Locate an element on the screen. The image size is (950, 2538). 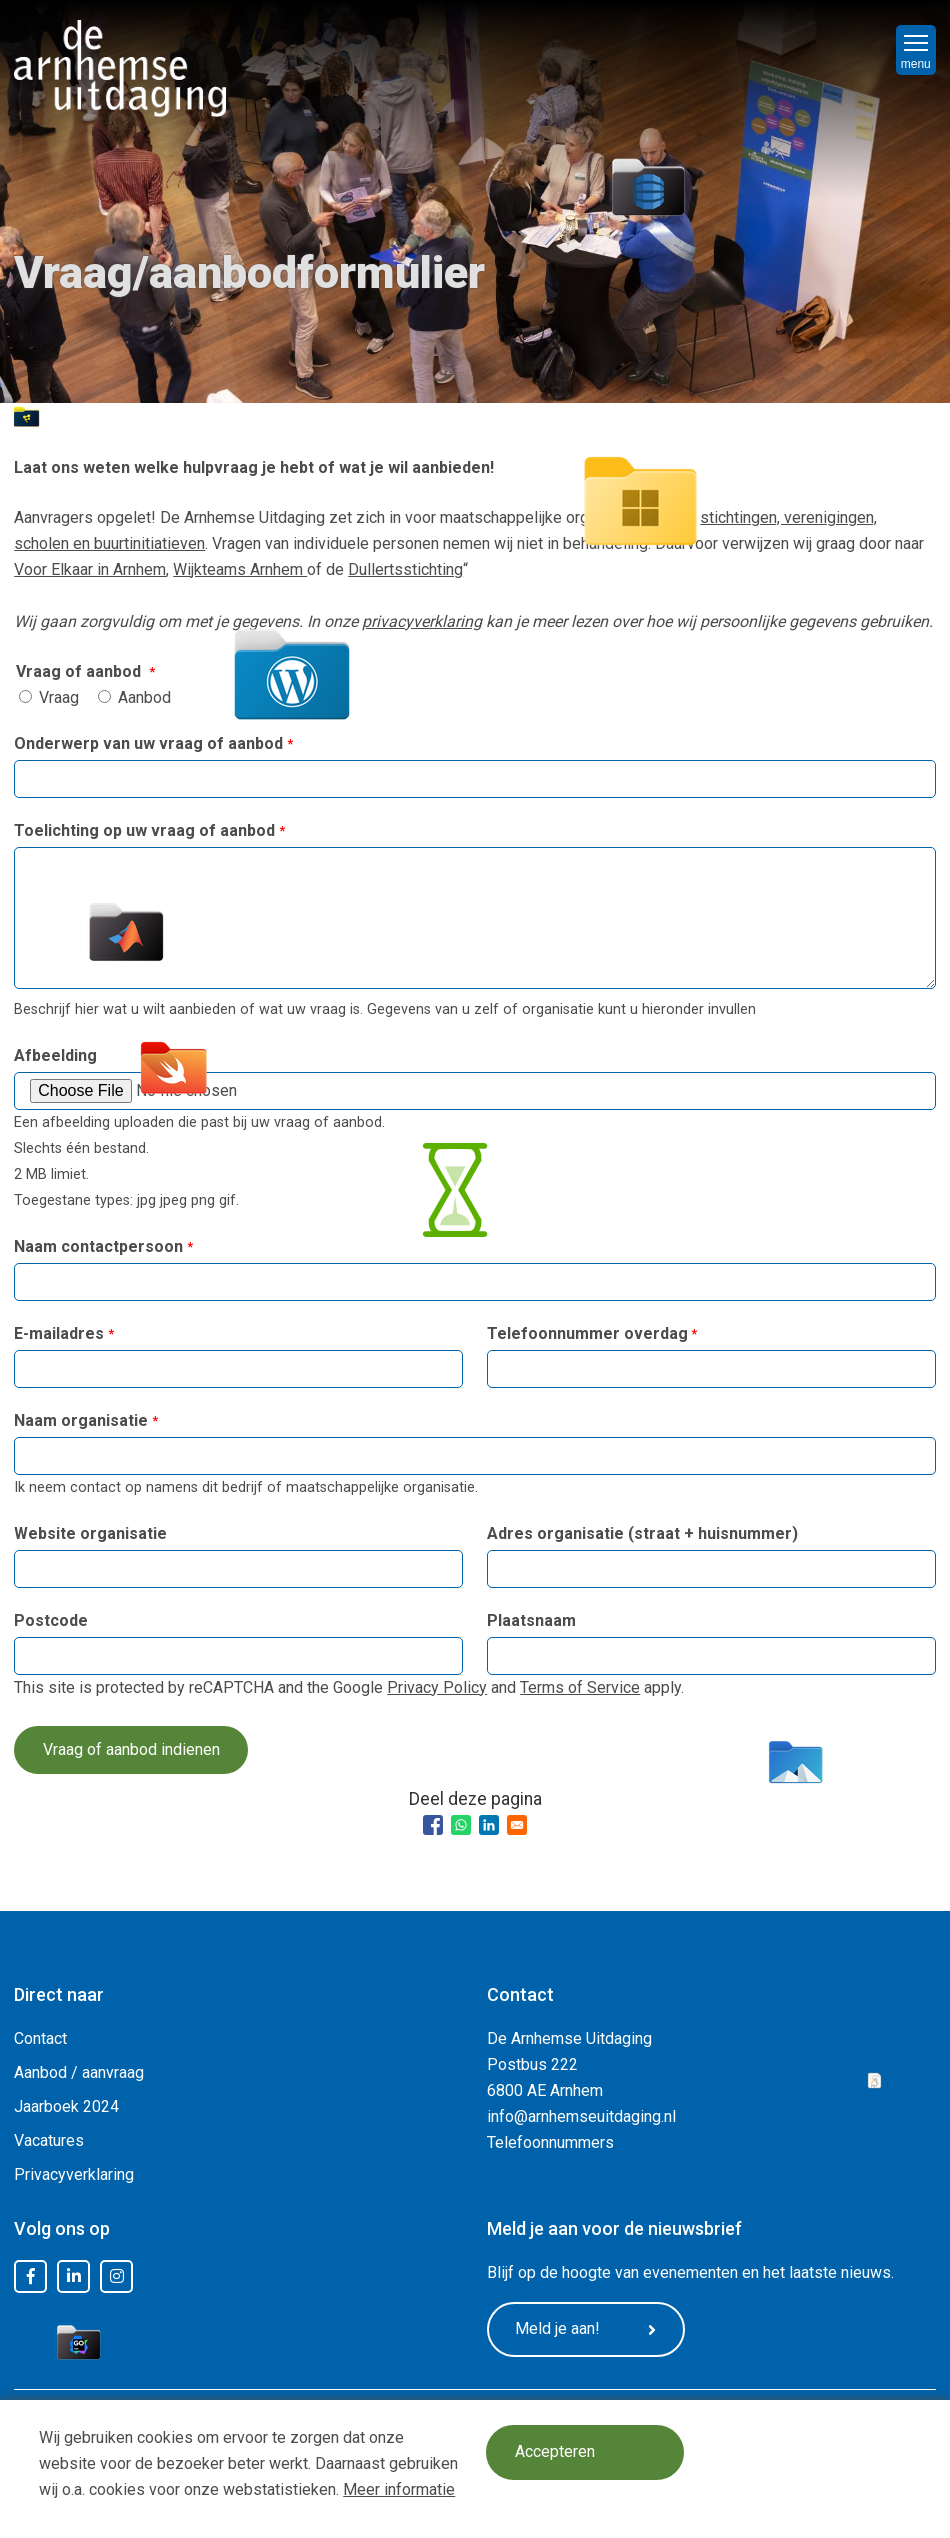
open dynamodb database files folder is located at coordinates (648, 189).